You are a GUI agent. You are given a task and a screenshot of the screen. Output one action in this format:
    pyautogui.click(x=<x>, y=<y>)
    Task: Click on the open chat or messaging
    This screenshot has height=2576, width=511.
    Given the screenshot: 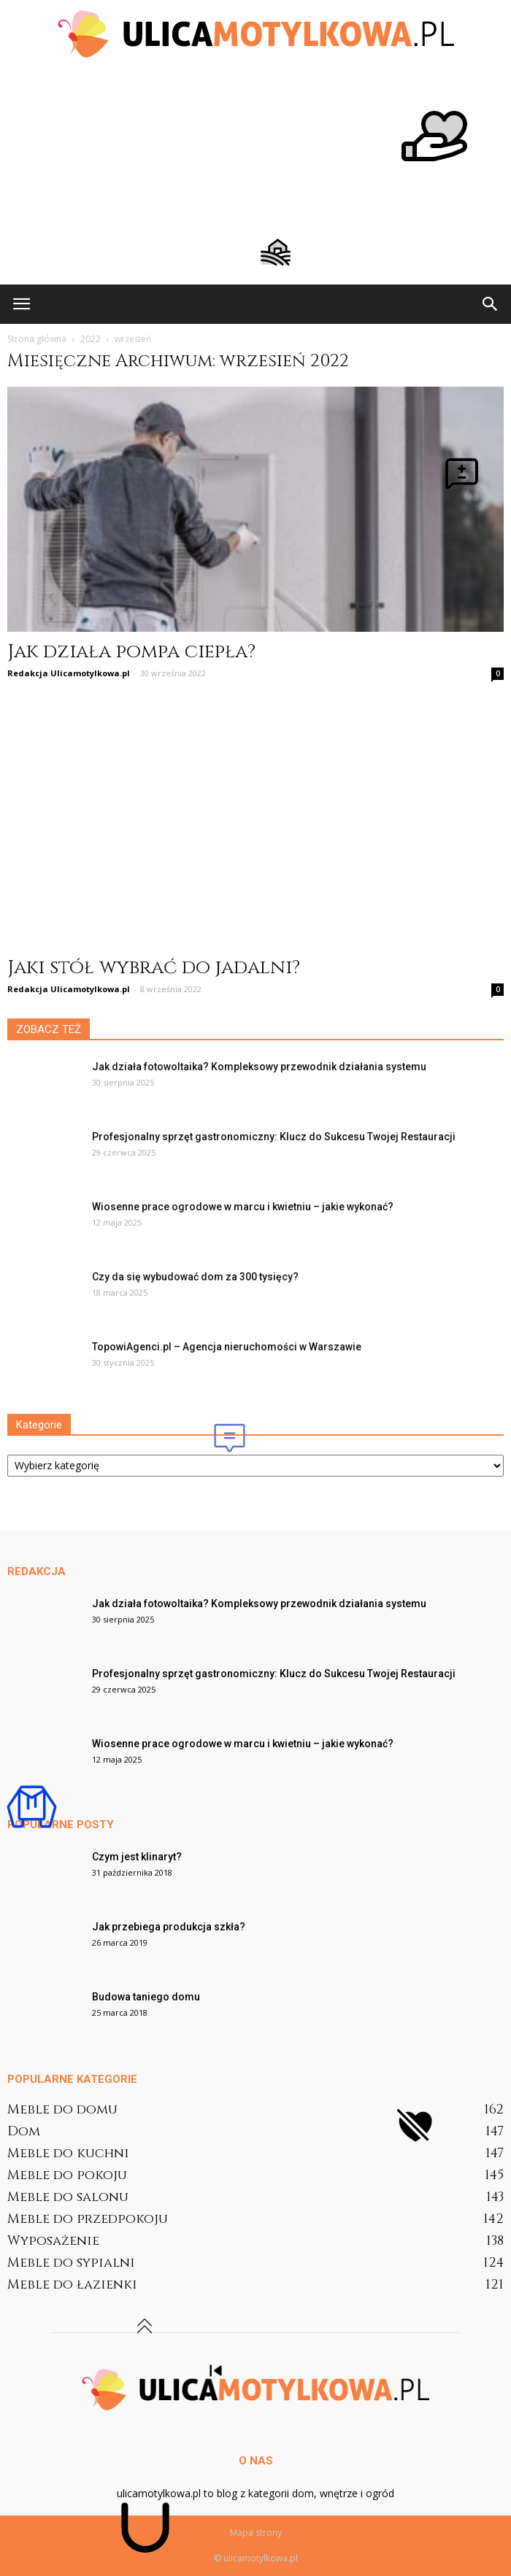 What is the action you would take?
    pyautogui.click(x=229, y=1436)
    